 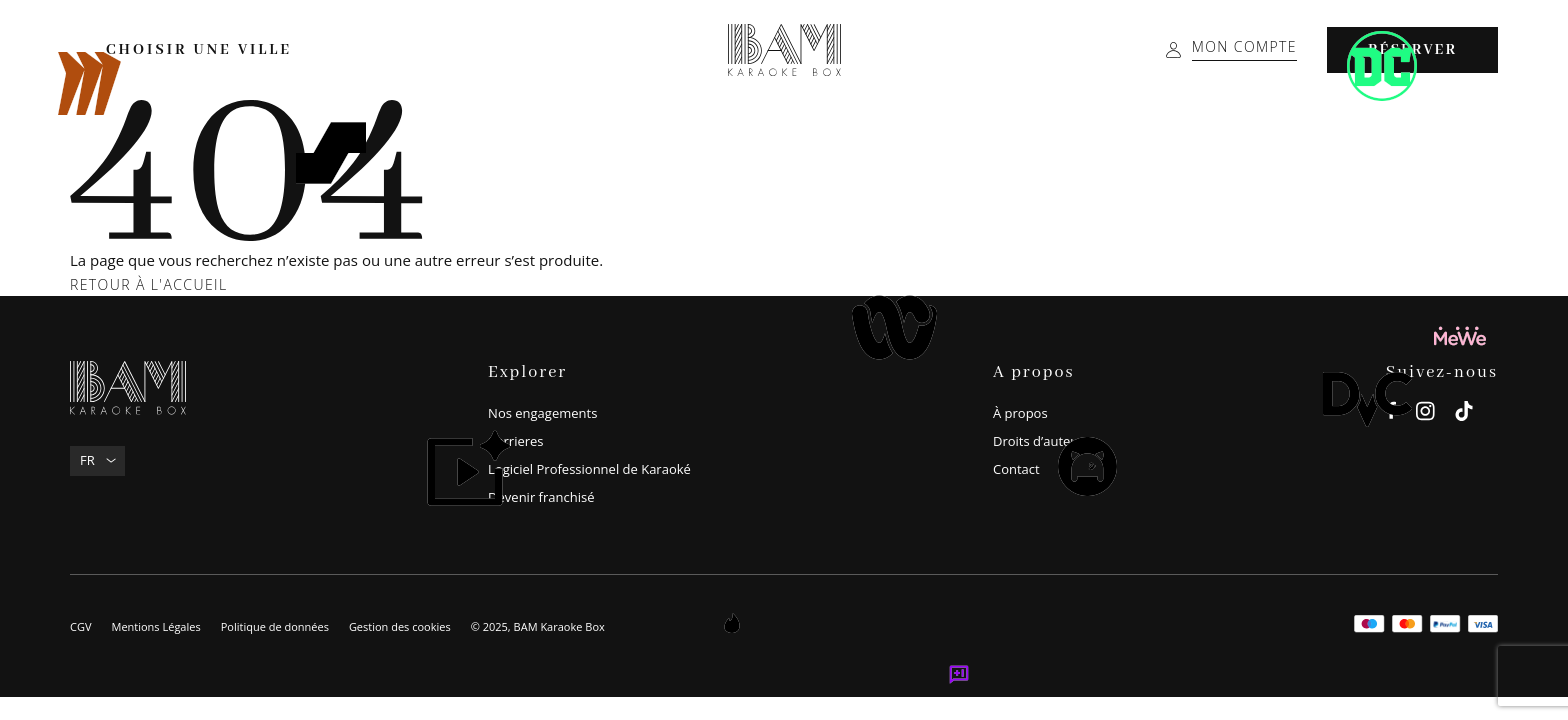 What do you see at coordinates (465, 472) in the screenshot?
I see `access AI-powered video generation tools` at bounding box center [465, 472].